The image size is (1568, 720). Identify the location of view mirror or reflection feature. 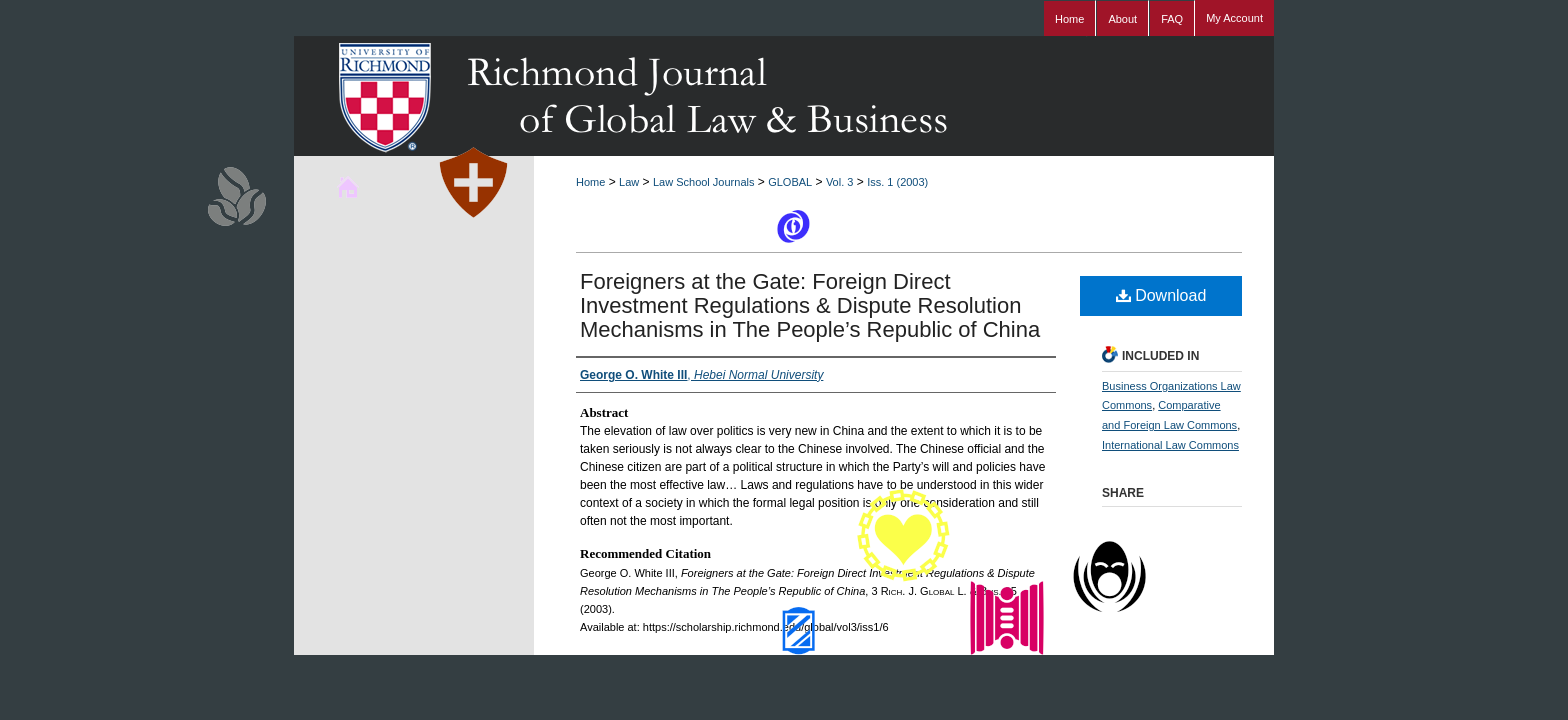
(798, 630).